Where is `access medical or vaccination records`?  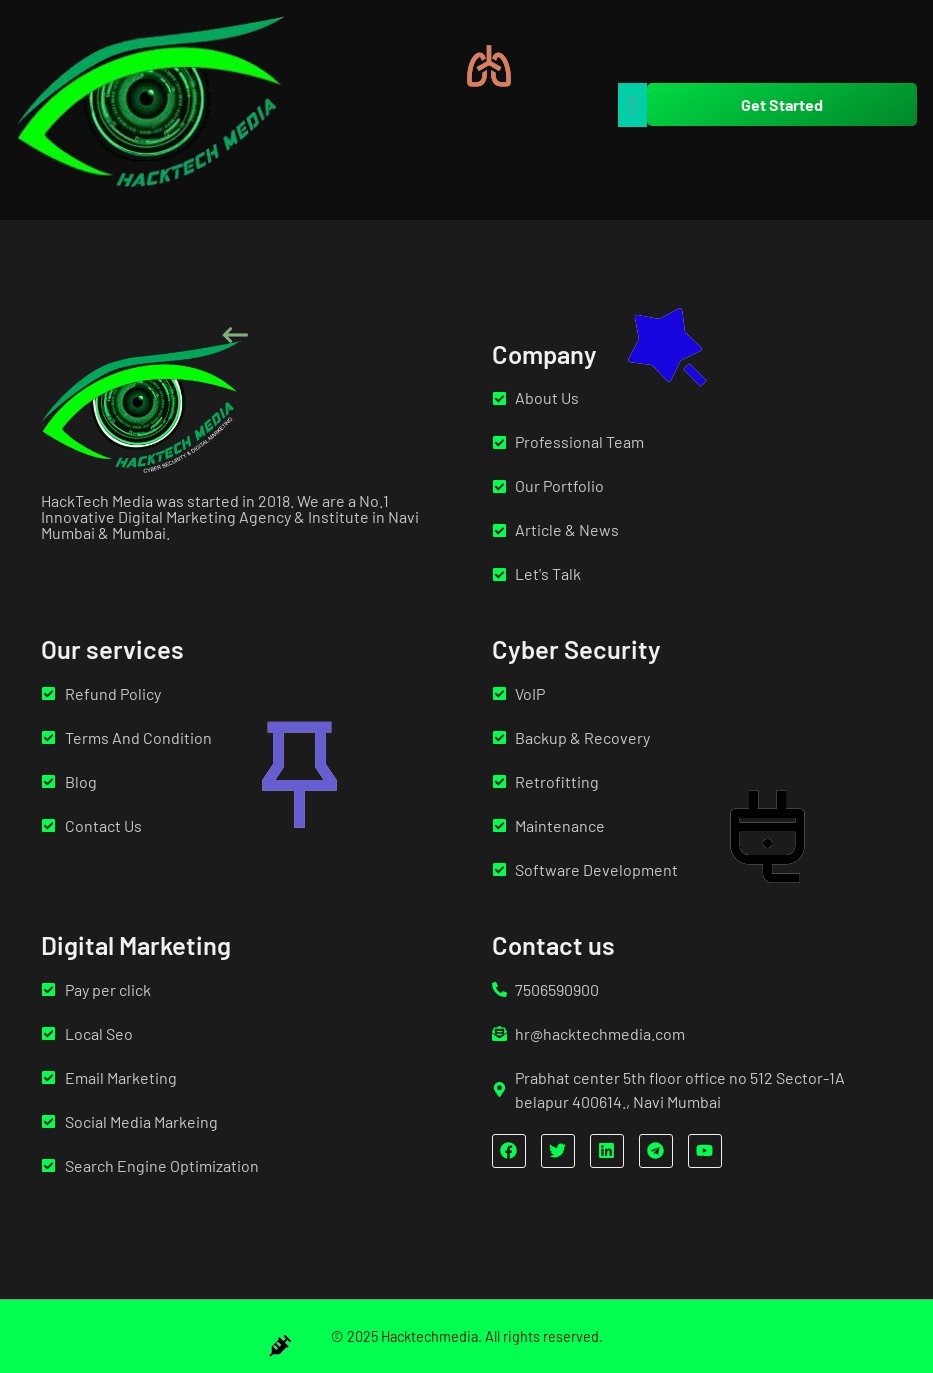
access medical or vaccination records is located at coordinates (280, 1345).